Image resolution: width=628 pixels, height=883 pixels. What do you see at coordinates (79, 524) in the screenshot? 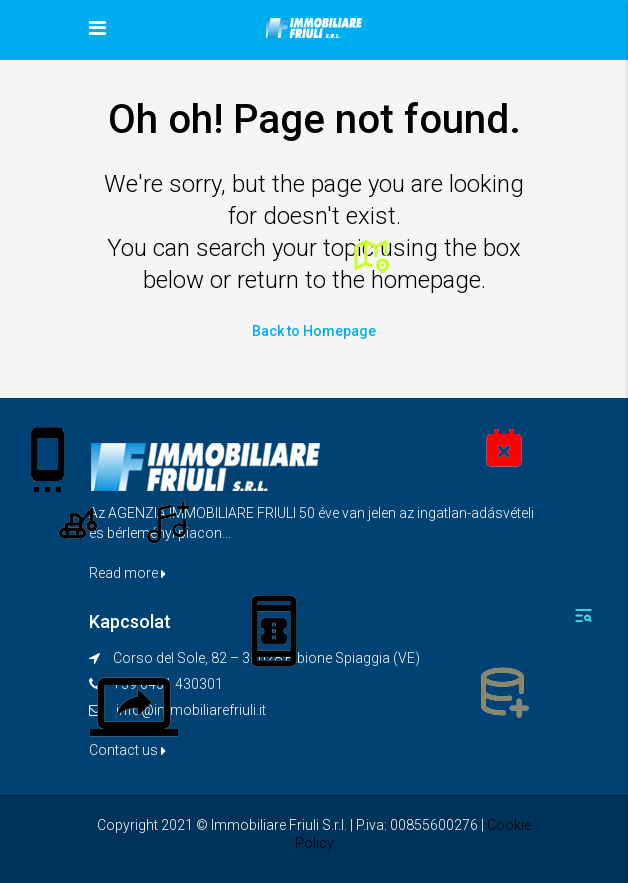
I see `demolition or destruction tool` at bounding box center [79, 524].